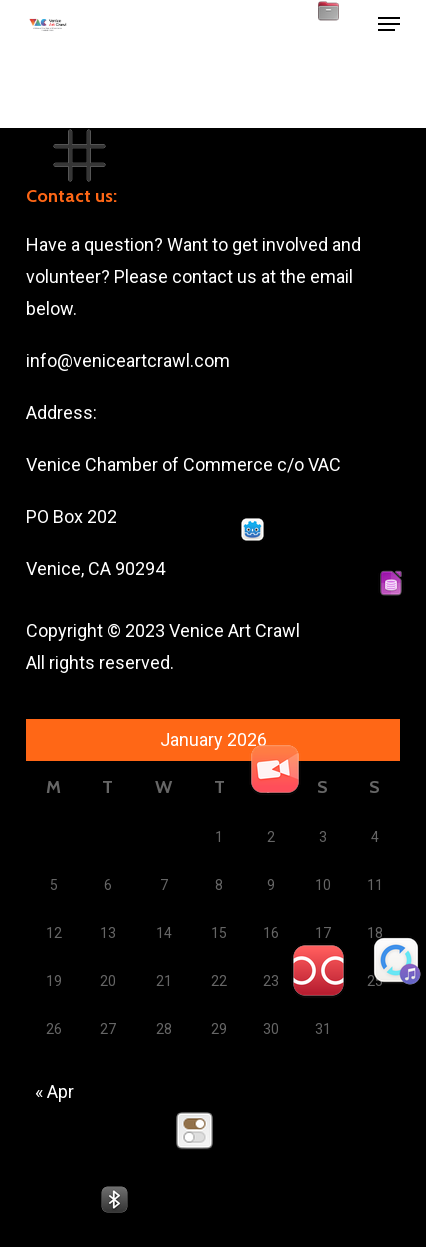 The image size is (426, 1247). Describe the element at coordinates (114, 1199) in the screenshot. I see `bluetooth is currently disabled or inactive` at that location.